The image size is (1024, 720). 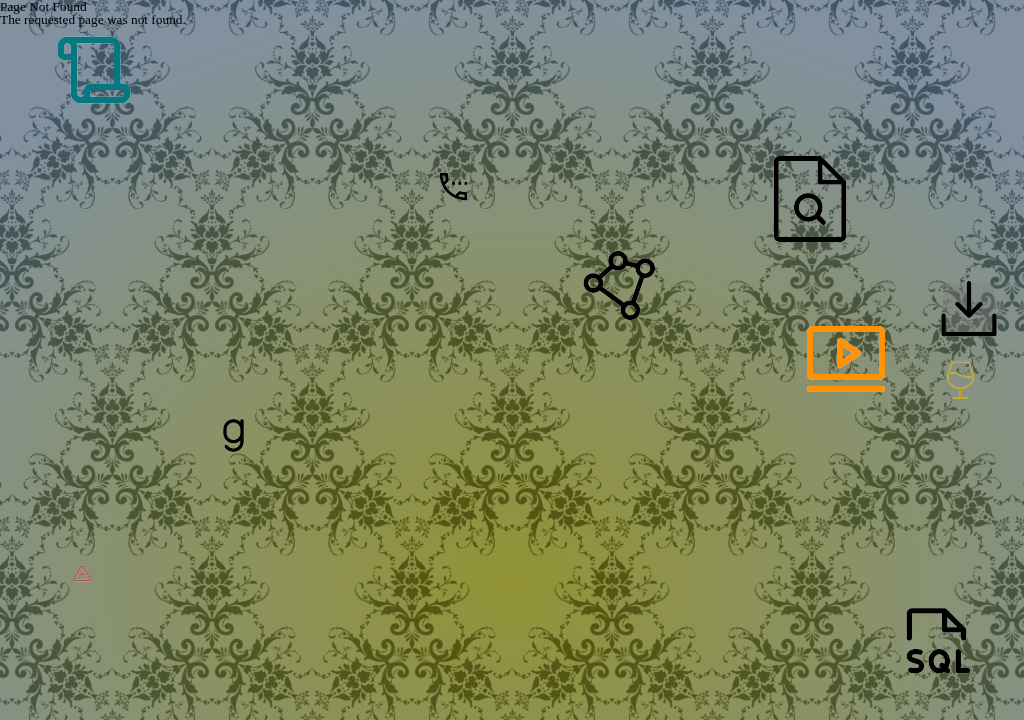 I want to click on access phone or call settings, so click(x=453, y=186).